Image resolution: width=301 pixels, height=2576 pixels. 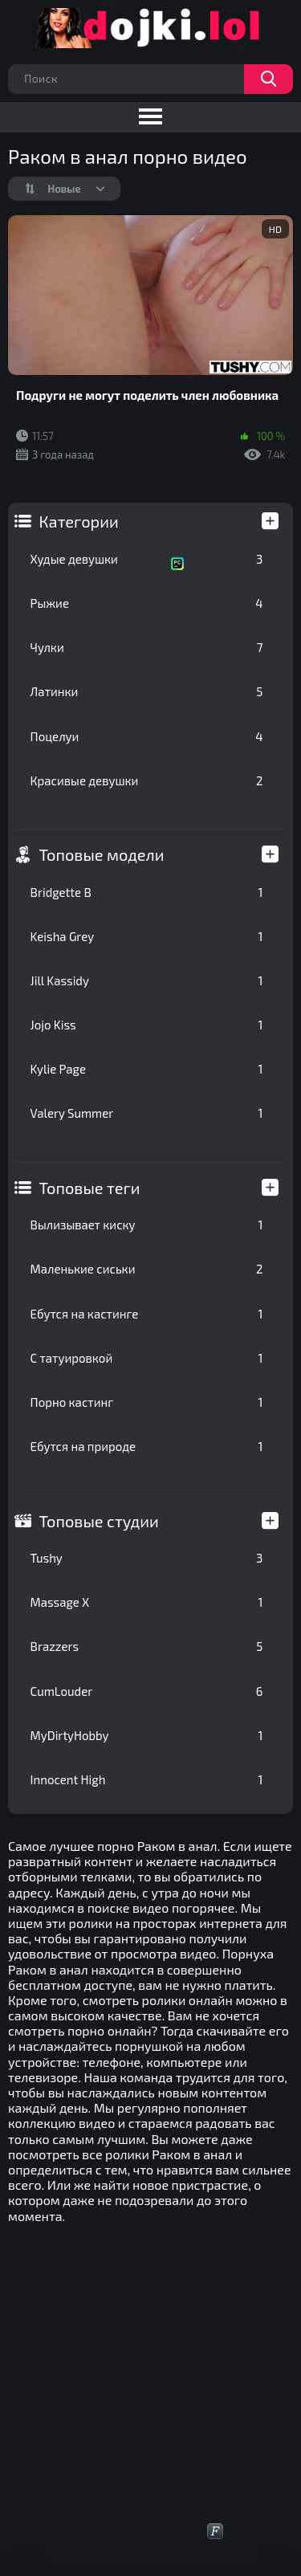 I want to click on open PyCharm IDE, so click(x=177, y=564).